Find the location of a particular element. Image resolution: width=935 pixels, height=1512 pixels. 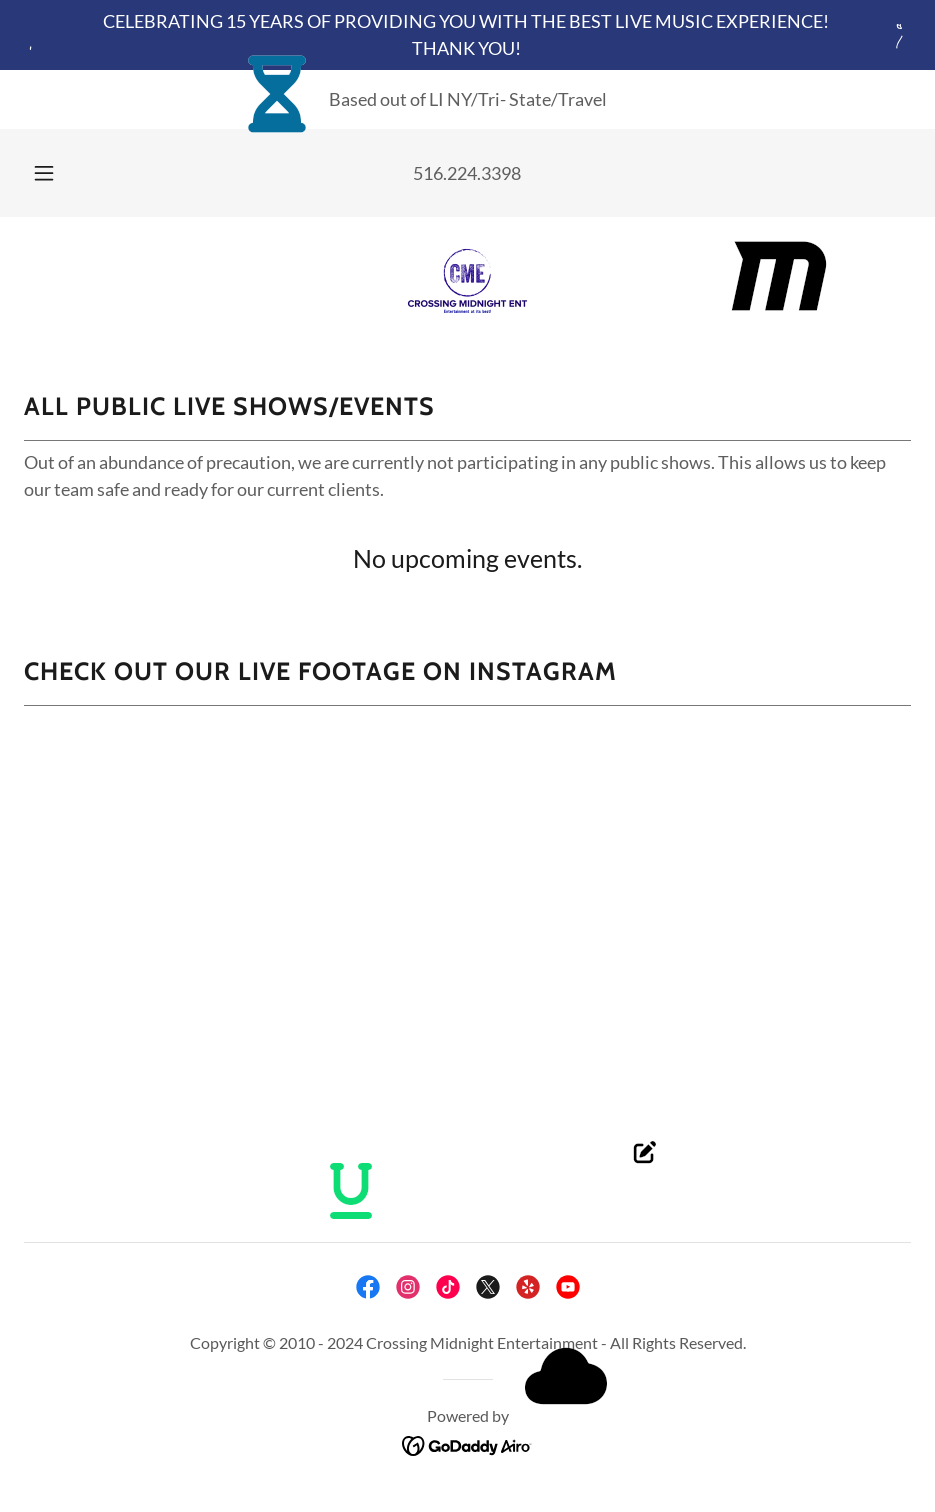

maxcdn logo - content delivery network service is located at coordinates (779, 276).